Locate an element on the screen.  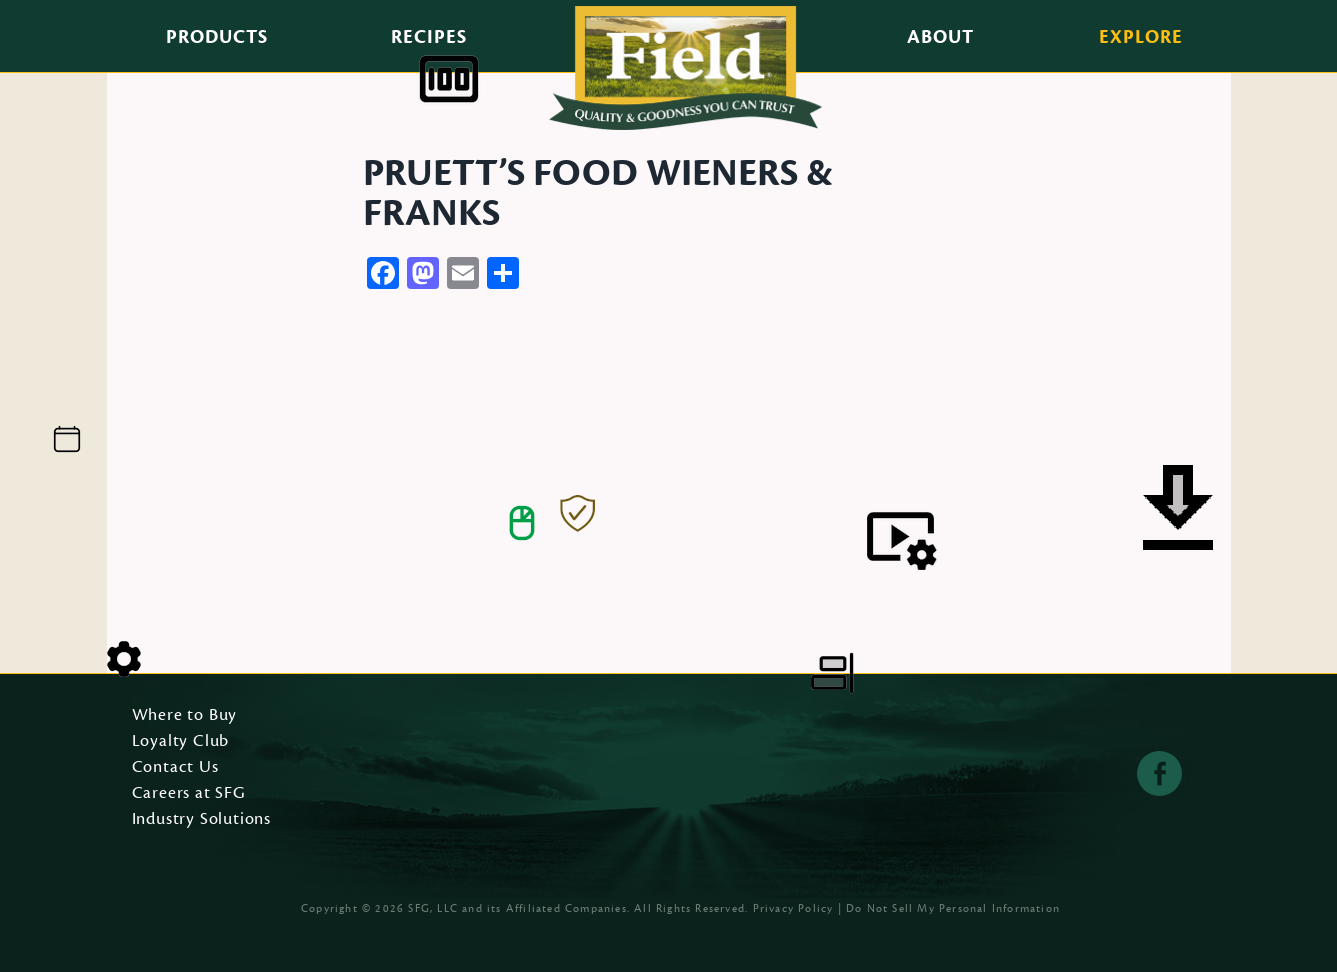
align text or content to the right is located at coordinates (833, 673).